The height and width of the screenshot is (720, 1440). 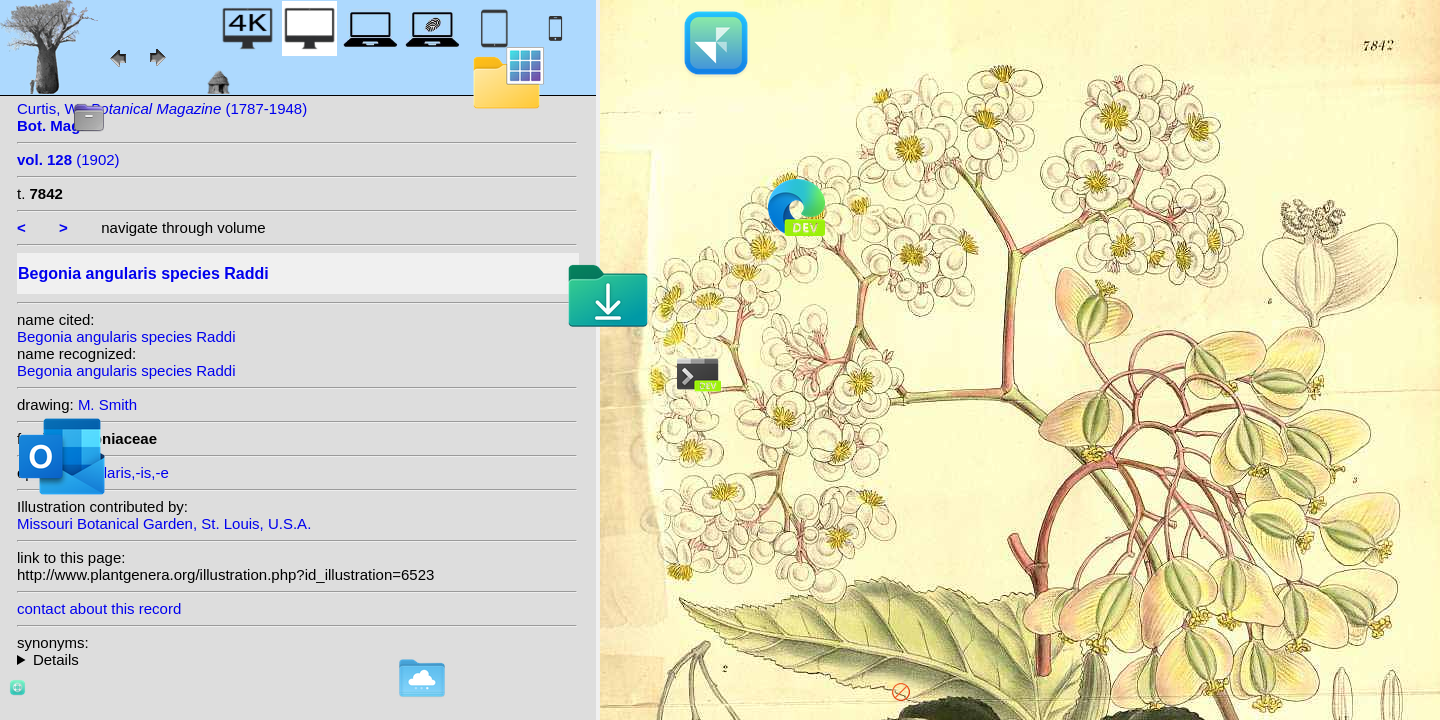 I want to click on open the adwaita demo app, so click(x=716, y=43).